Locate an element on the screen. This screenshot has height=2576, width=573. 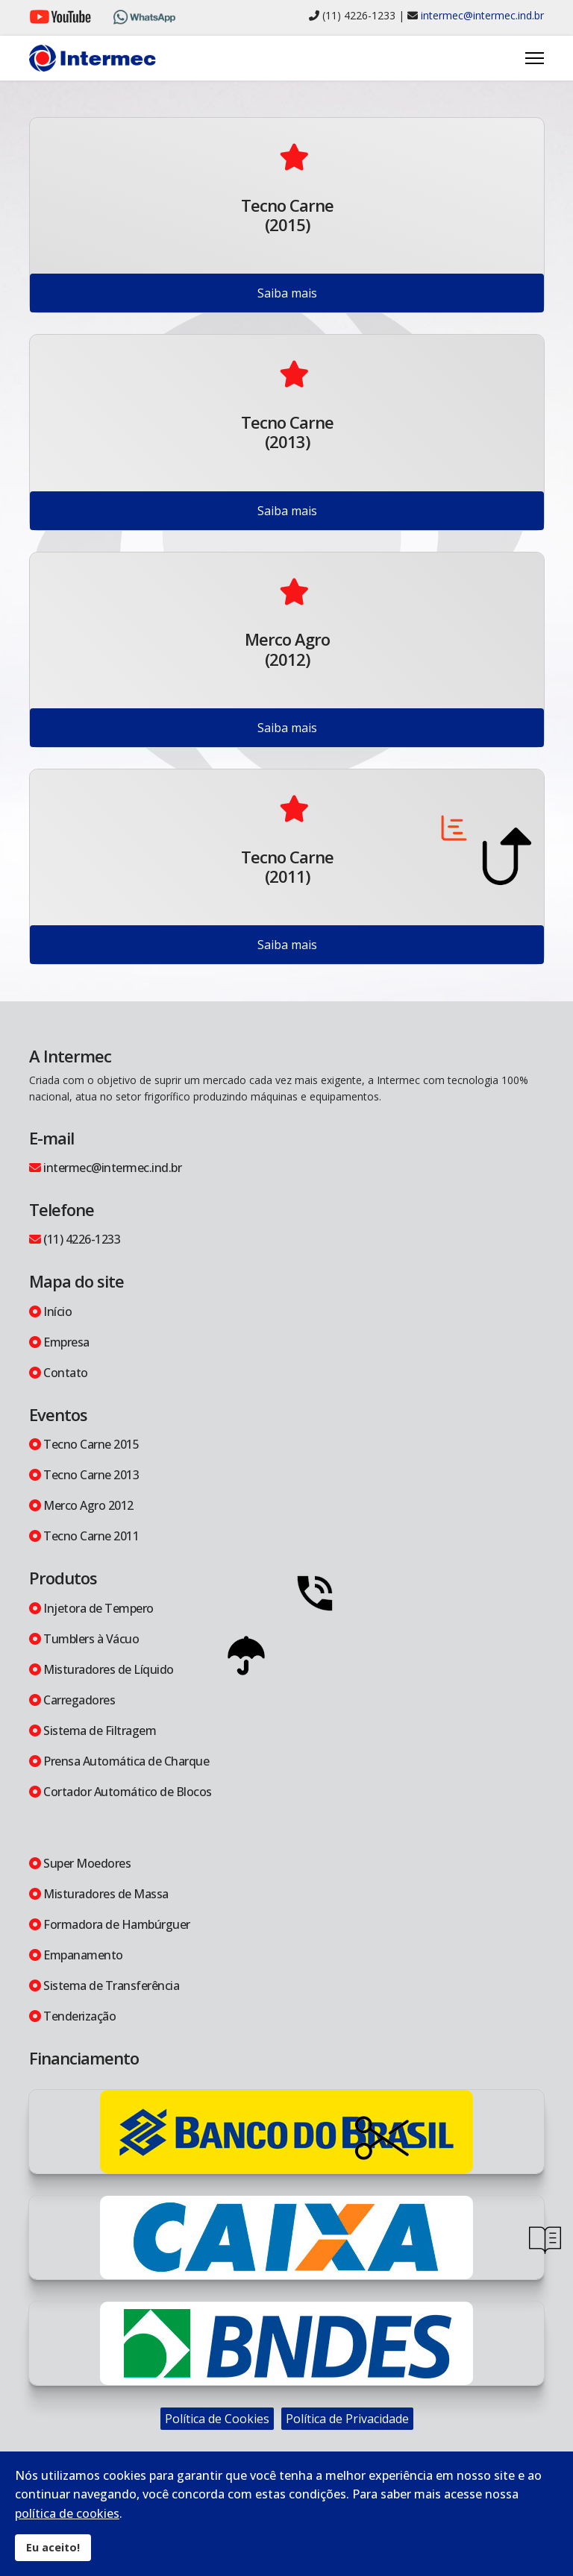
indicates an active phone call in progress is located at coordinates (315, 1593).